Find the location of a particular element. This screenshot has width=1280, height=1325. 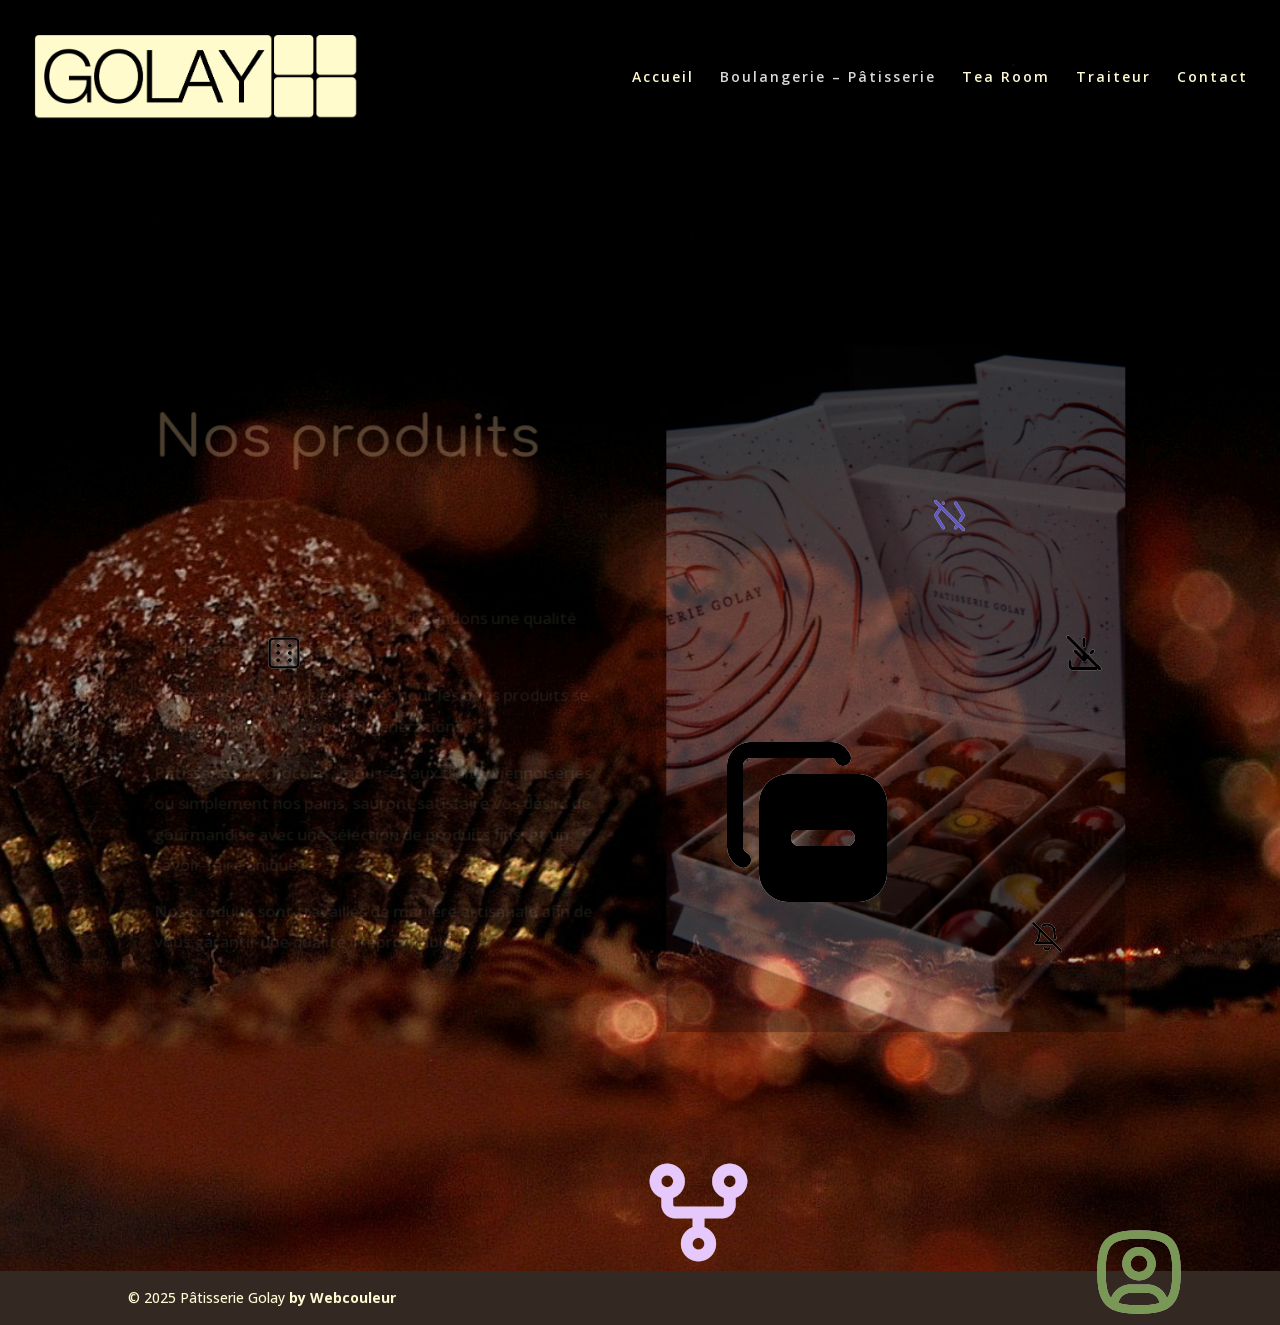

view user profile is located at coordinates (1139, 1272).